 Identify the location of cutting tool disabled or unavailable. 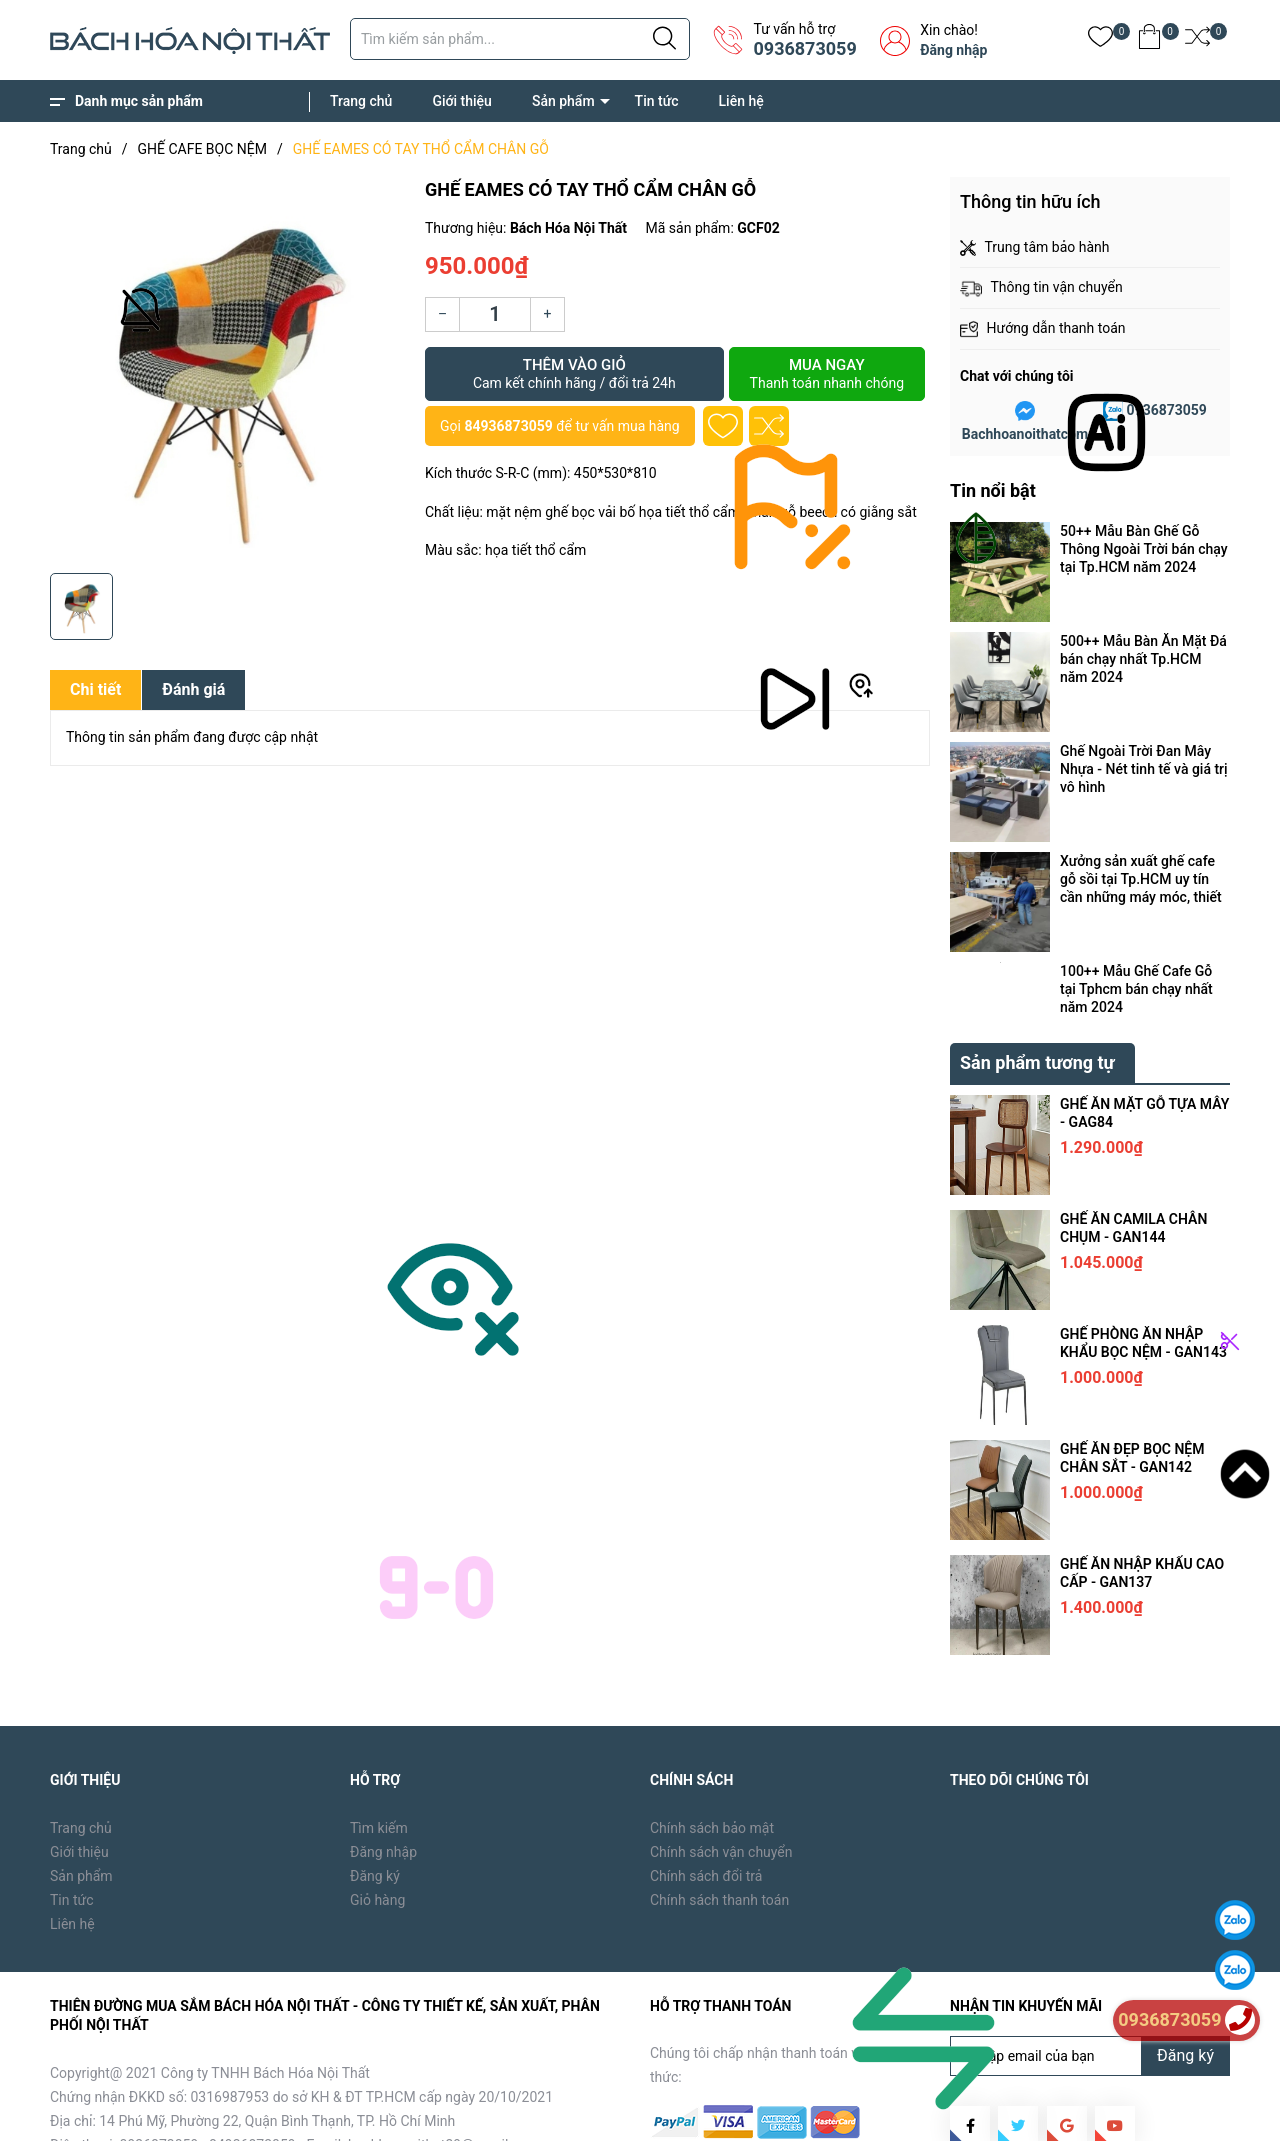
(1230, 1341).